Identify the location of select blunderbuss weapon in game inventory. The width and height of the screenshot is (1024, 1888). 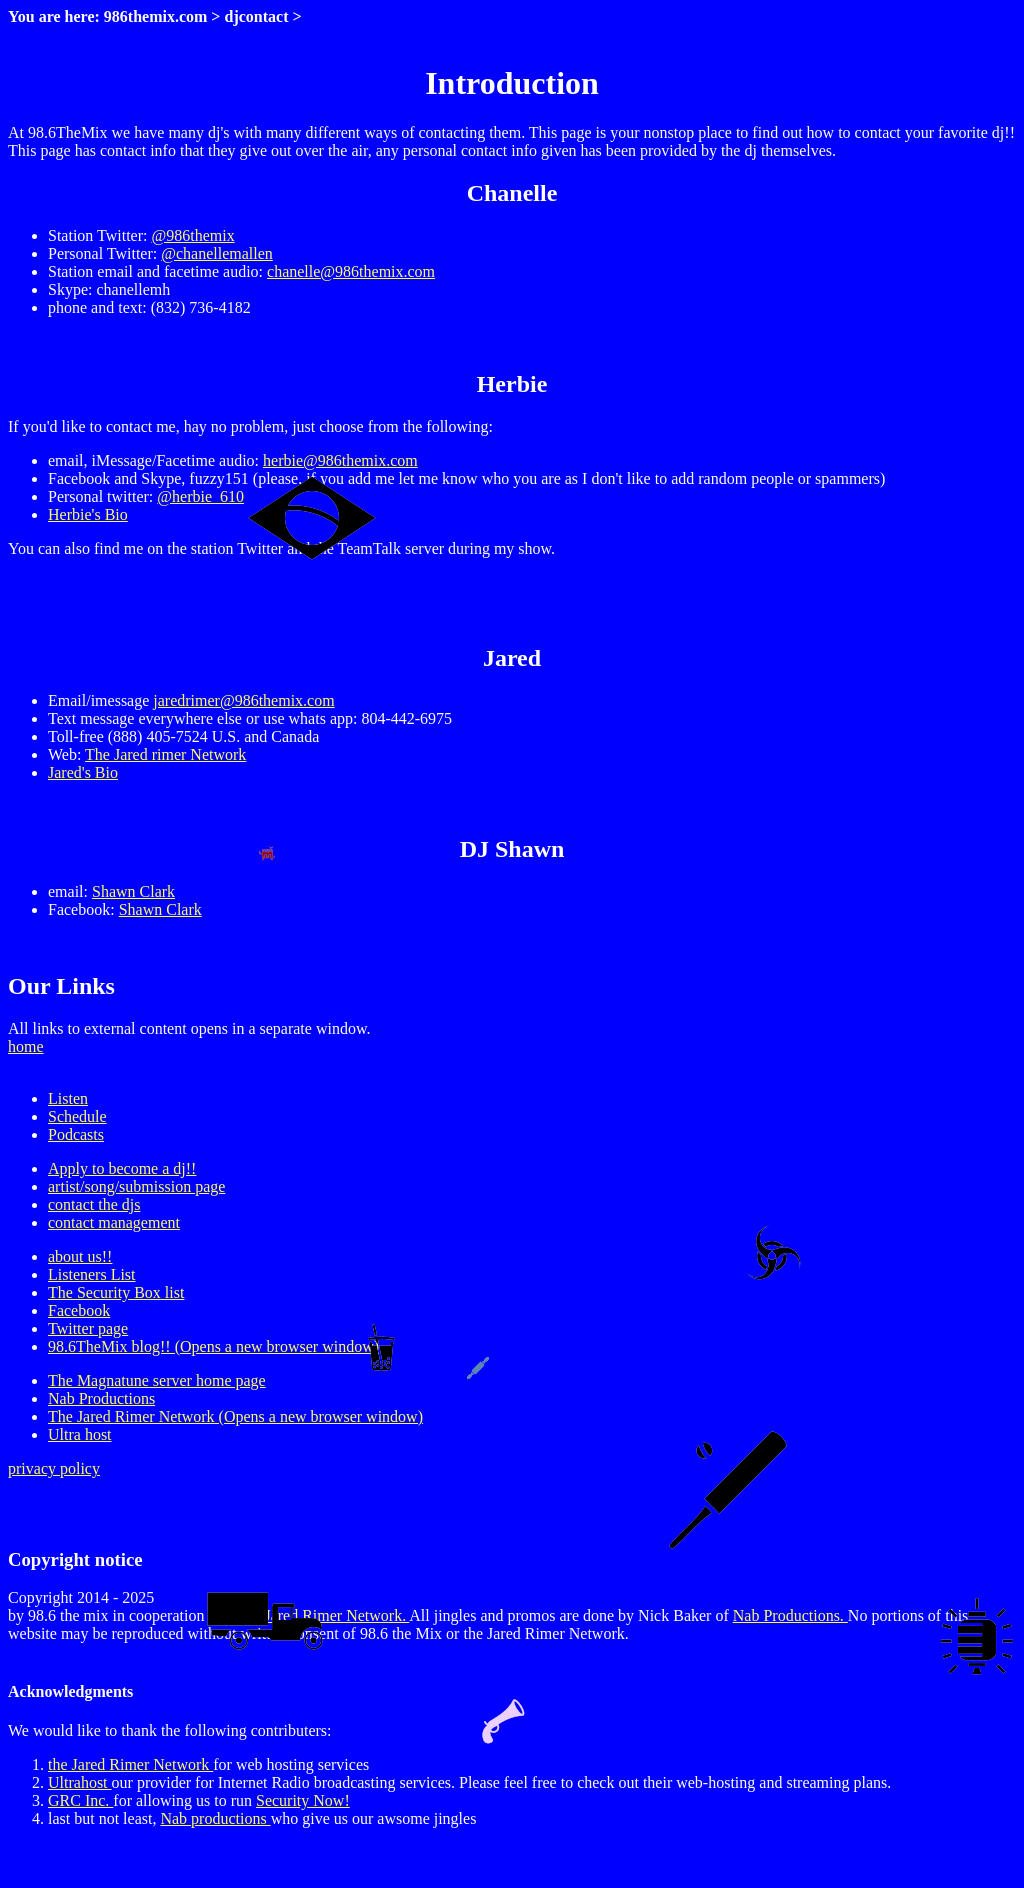
(503, 1721).